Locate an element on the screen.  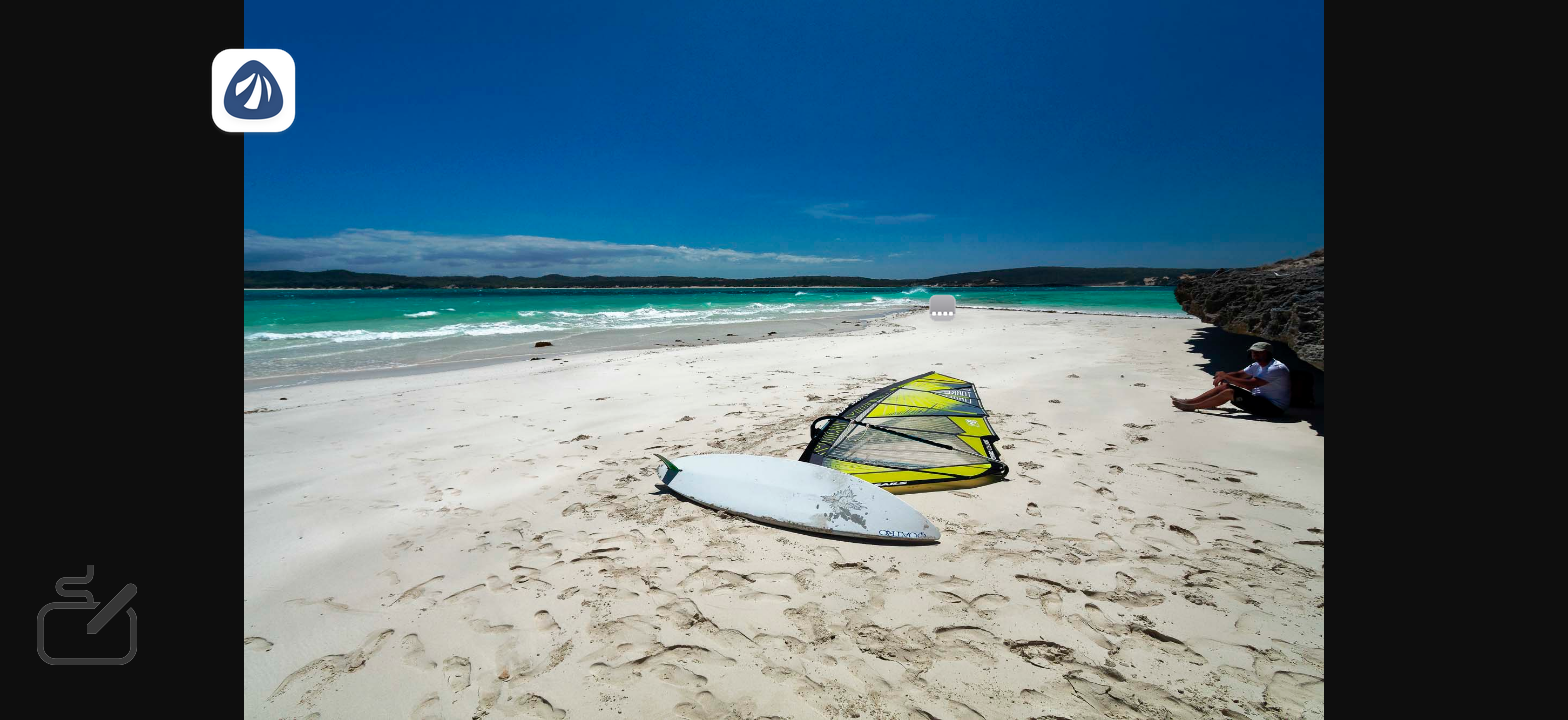
launch the antergos linux application is located at coordinates (253, 90).